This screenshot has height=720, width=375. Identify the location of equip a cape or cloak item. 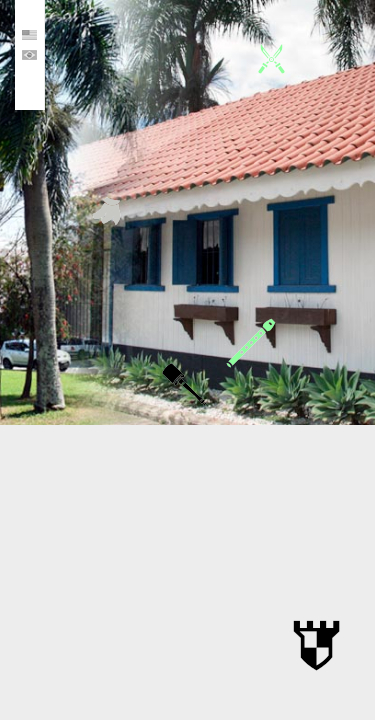
(106, 211).